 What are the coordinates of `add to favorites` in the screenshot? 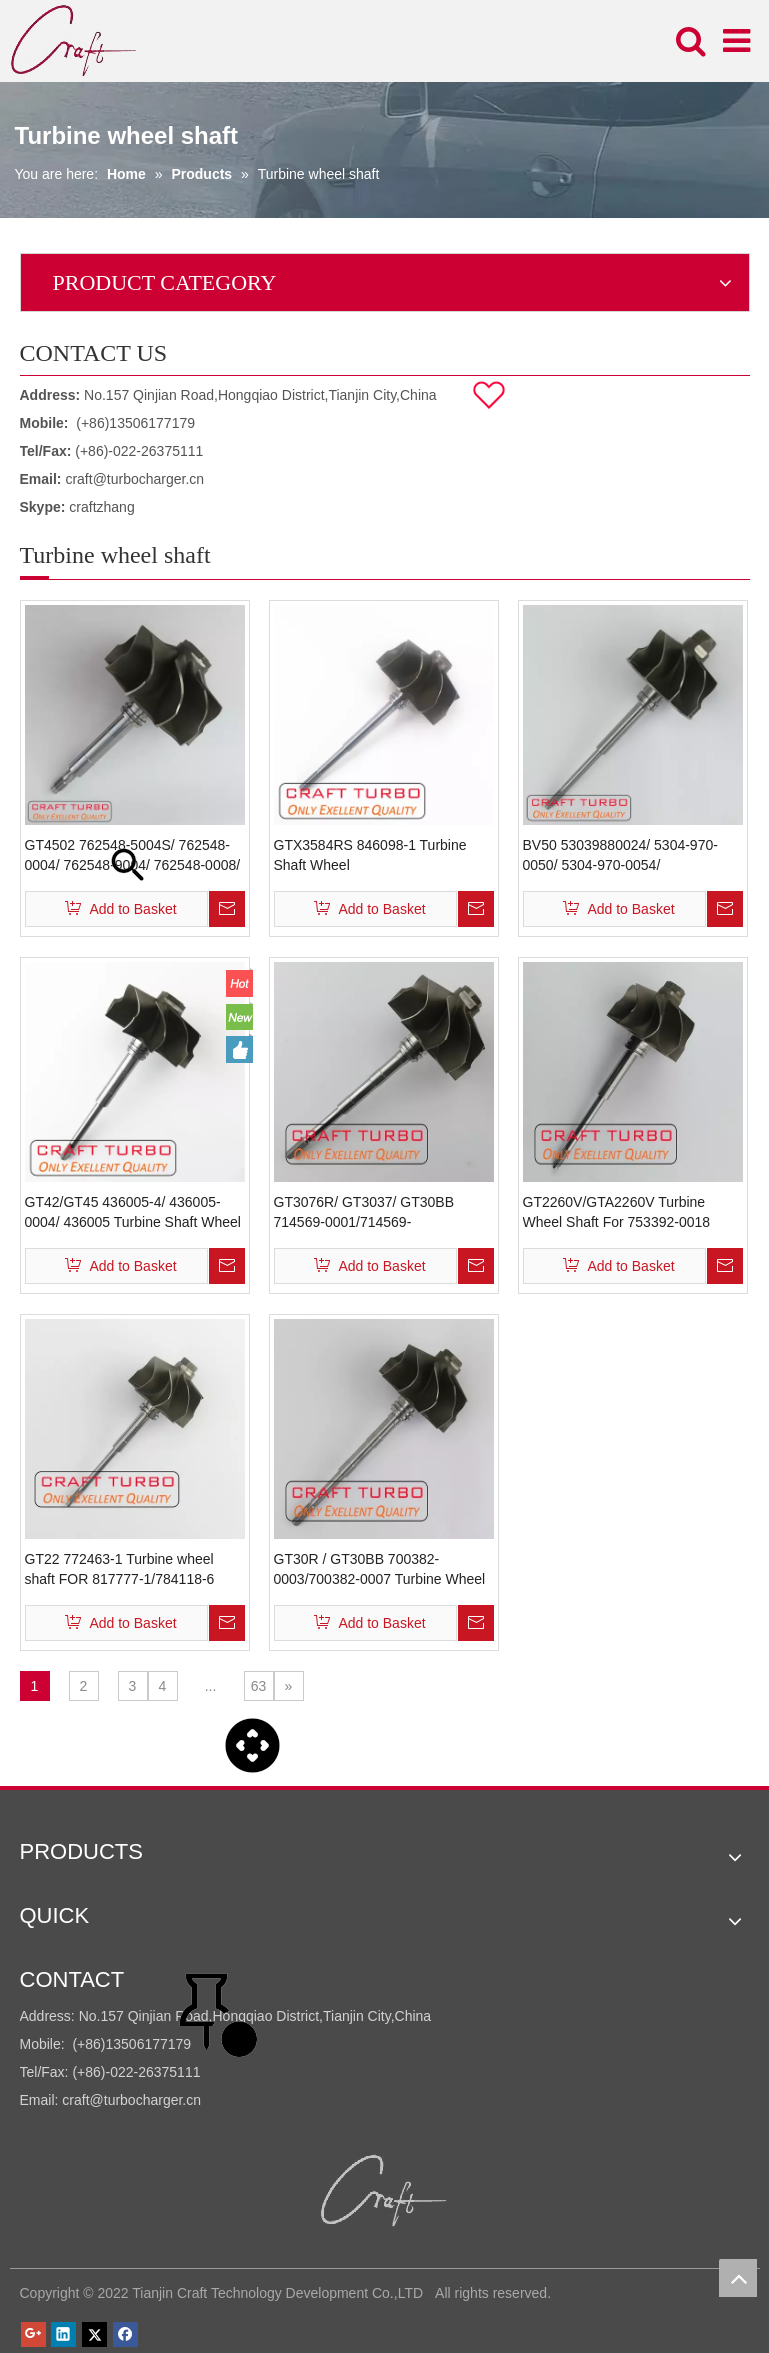 It's located at (489, 395).